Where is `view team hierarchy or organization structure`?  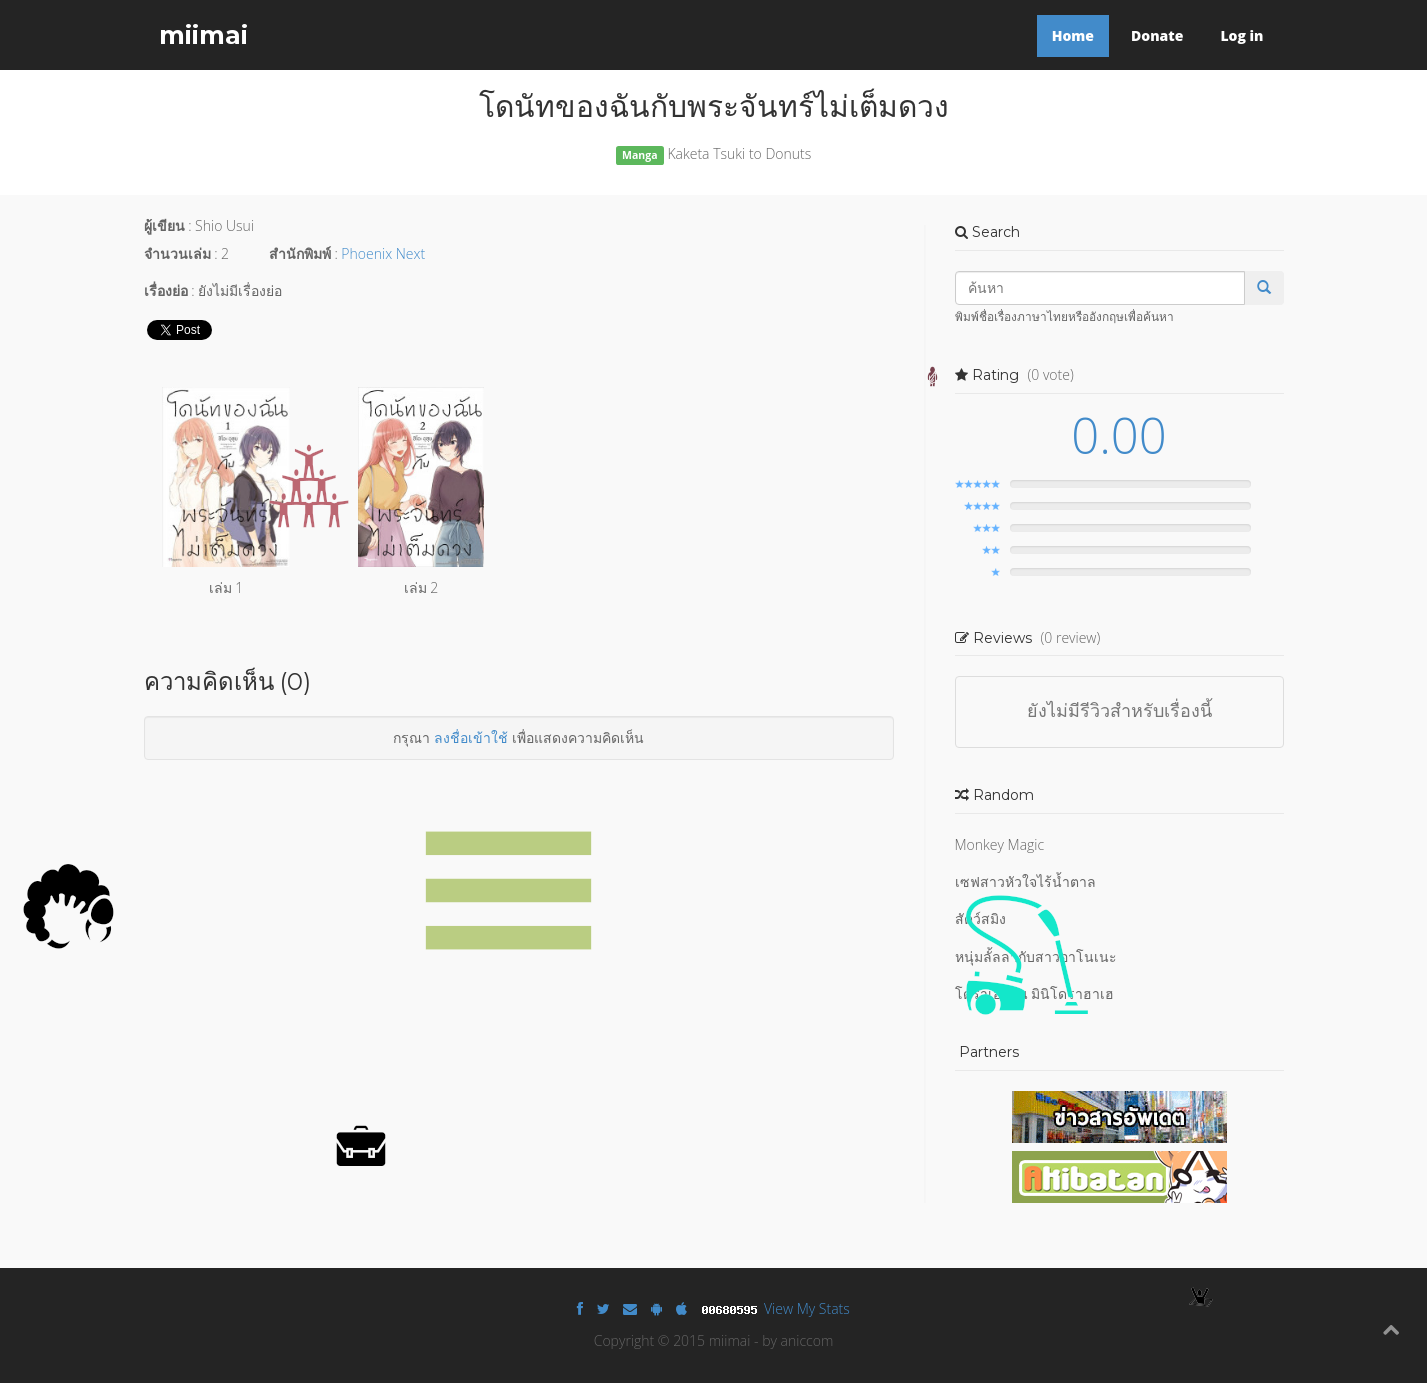 view team hierarchy or organization structure is located at coordinates (309, 486).